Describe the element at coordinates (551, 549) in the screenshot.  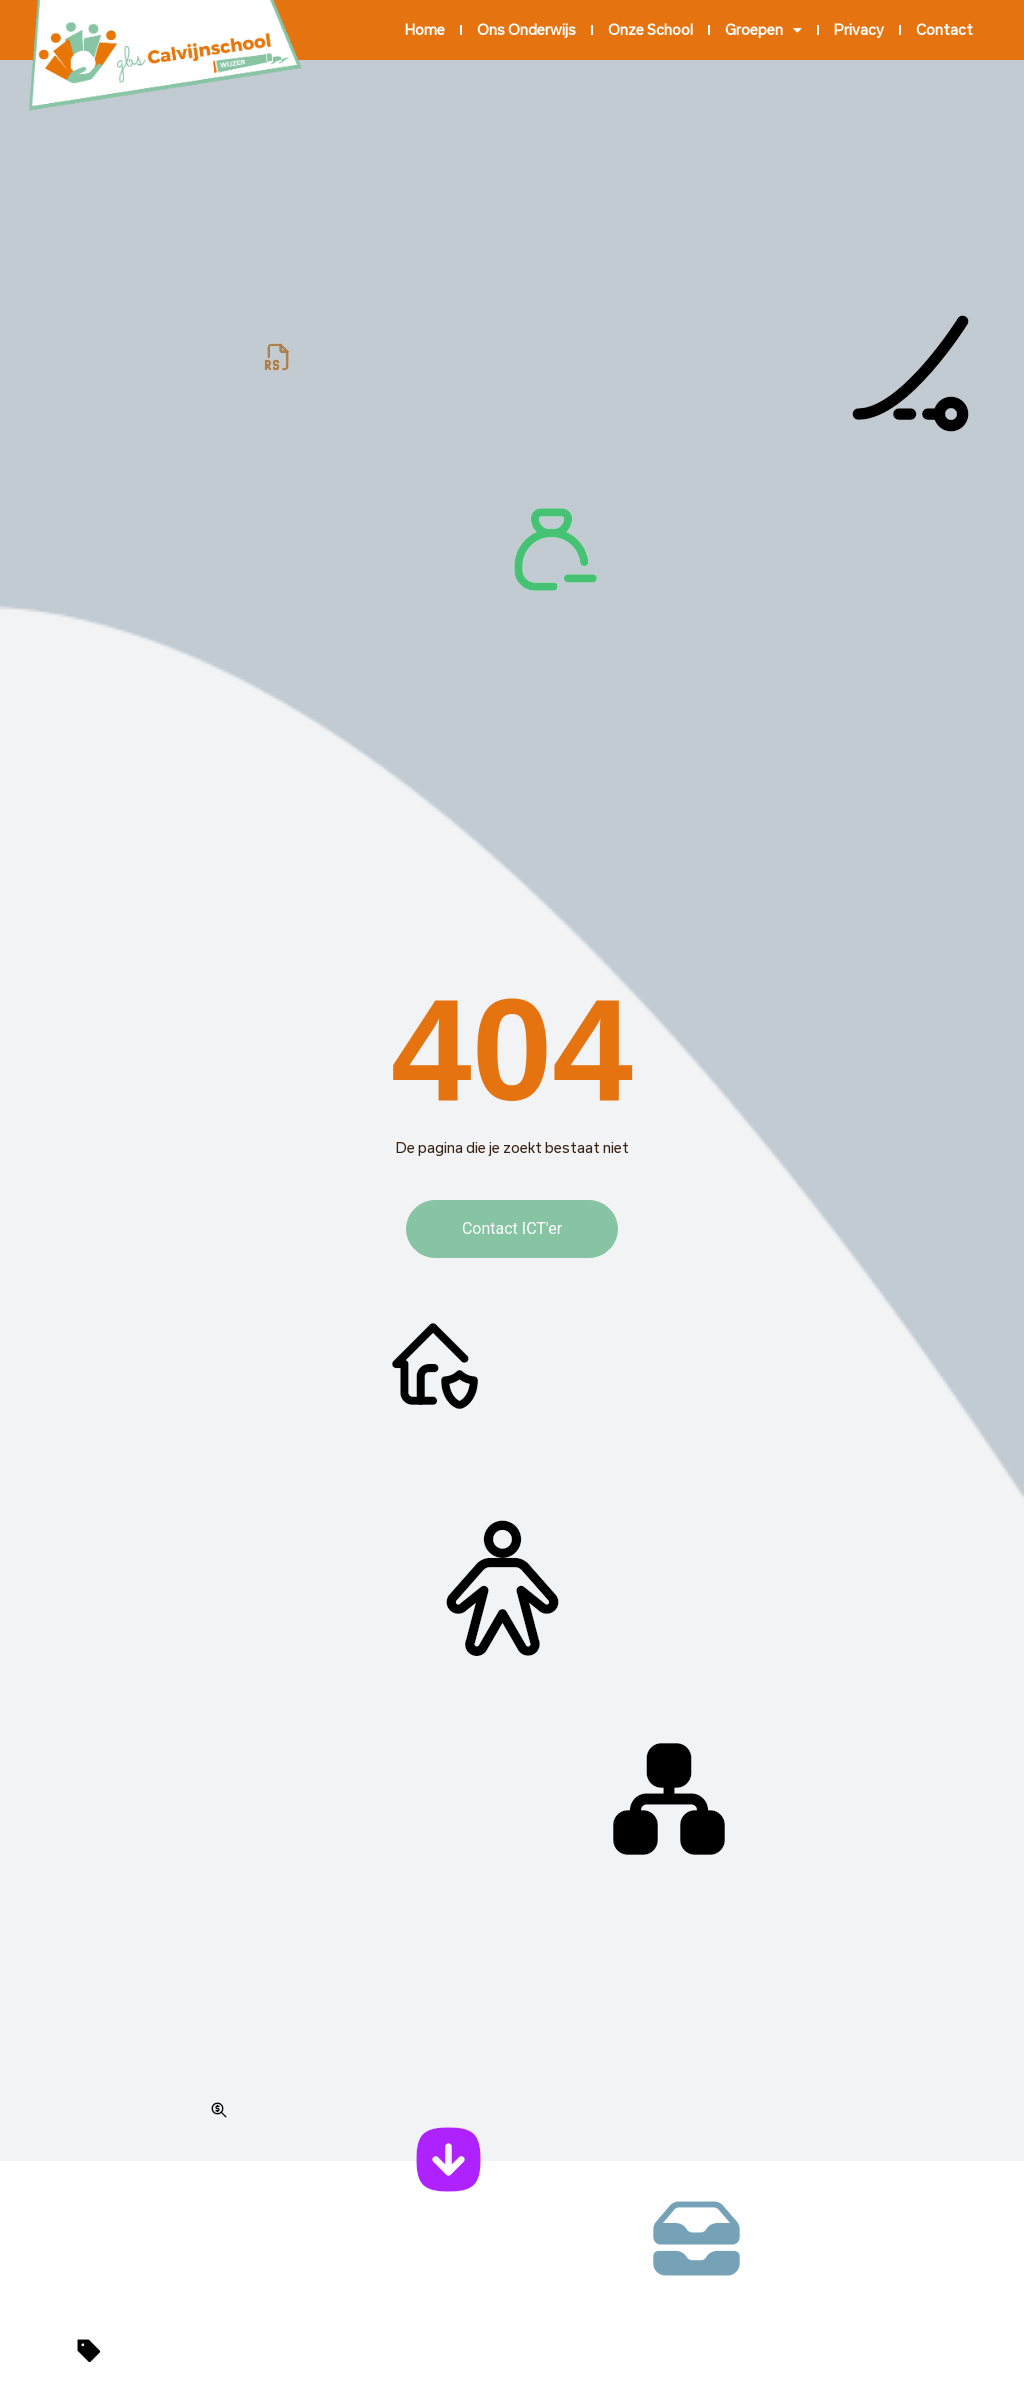
I see `deduct funds or reduce balance` at that location.